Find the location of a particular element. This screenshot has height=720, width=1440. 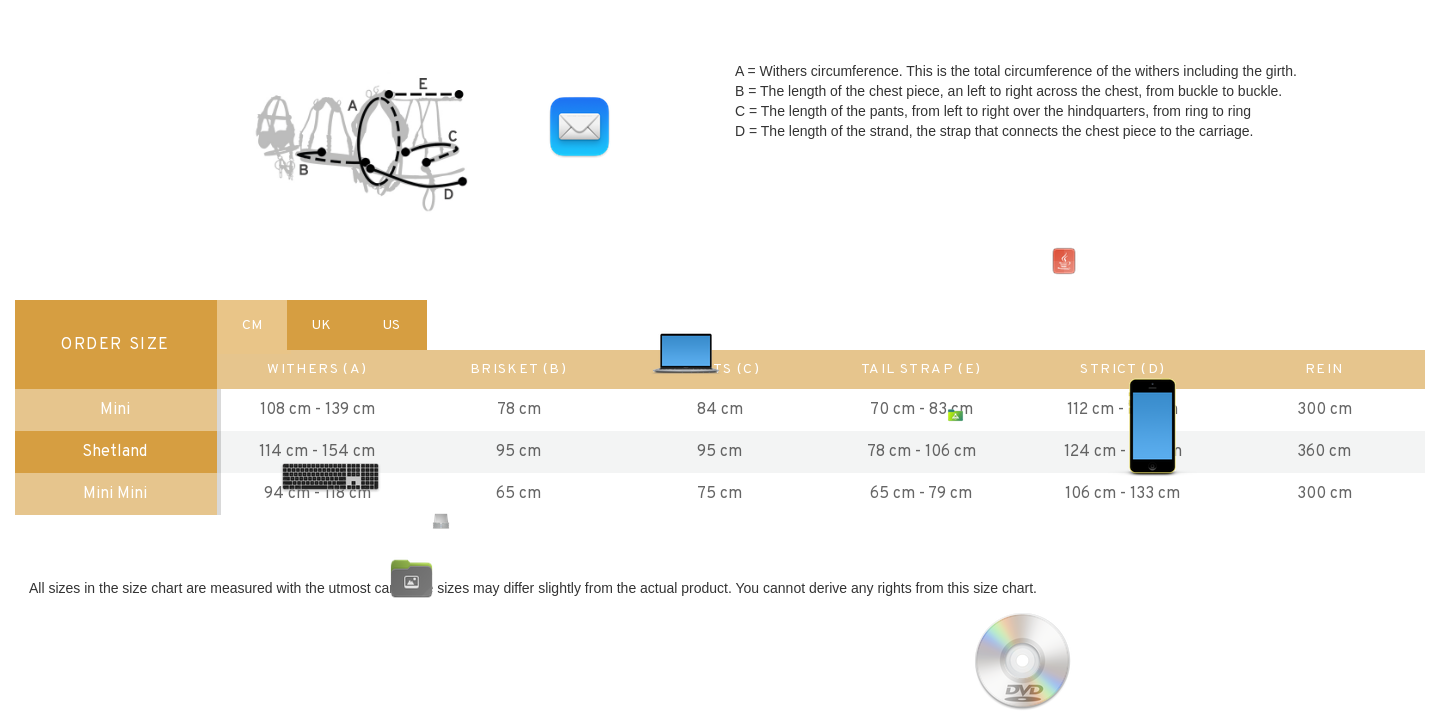

open the mail app is located at coordinates (579, 126).